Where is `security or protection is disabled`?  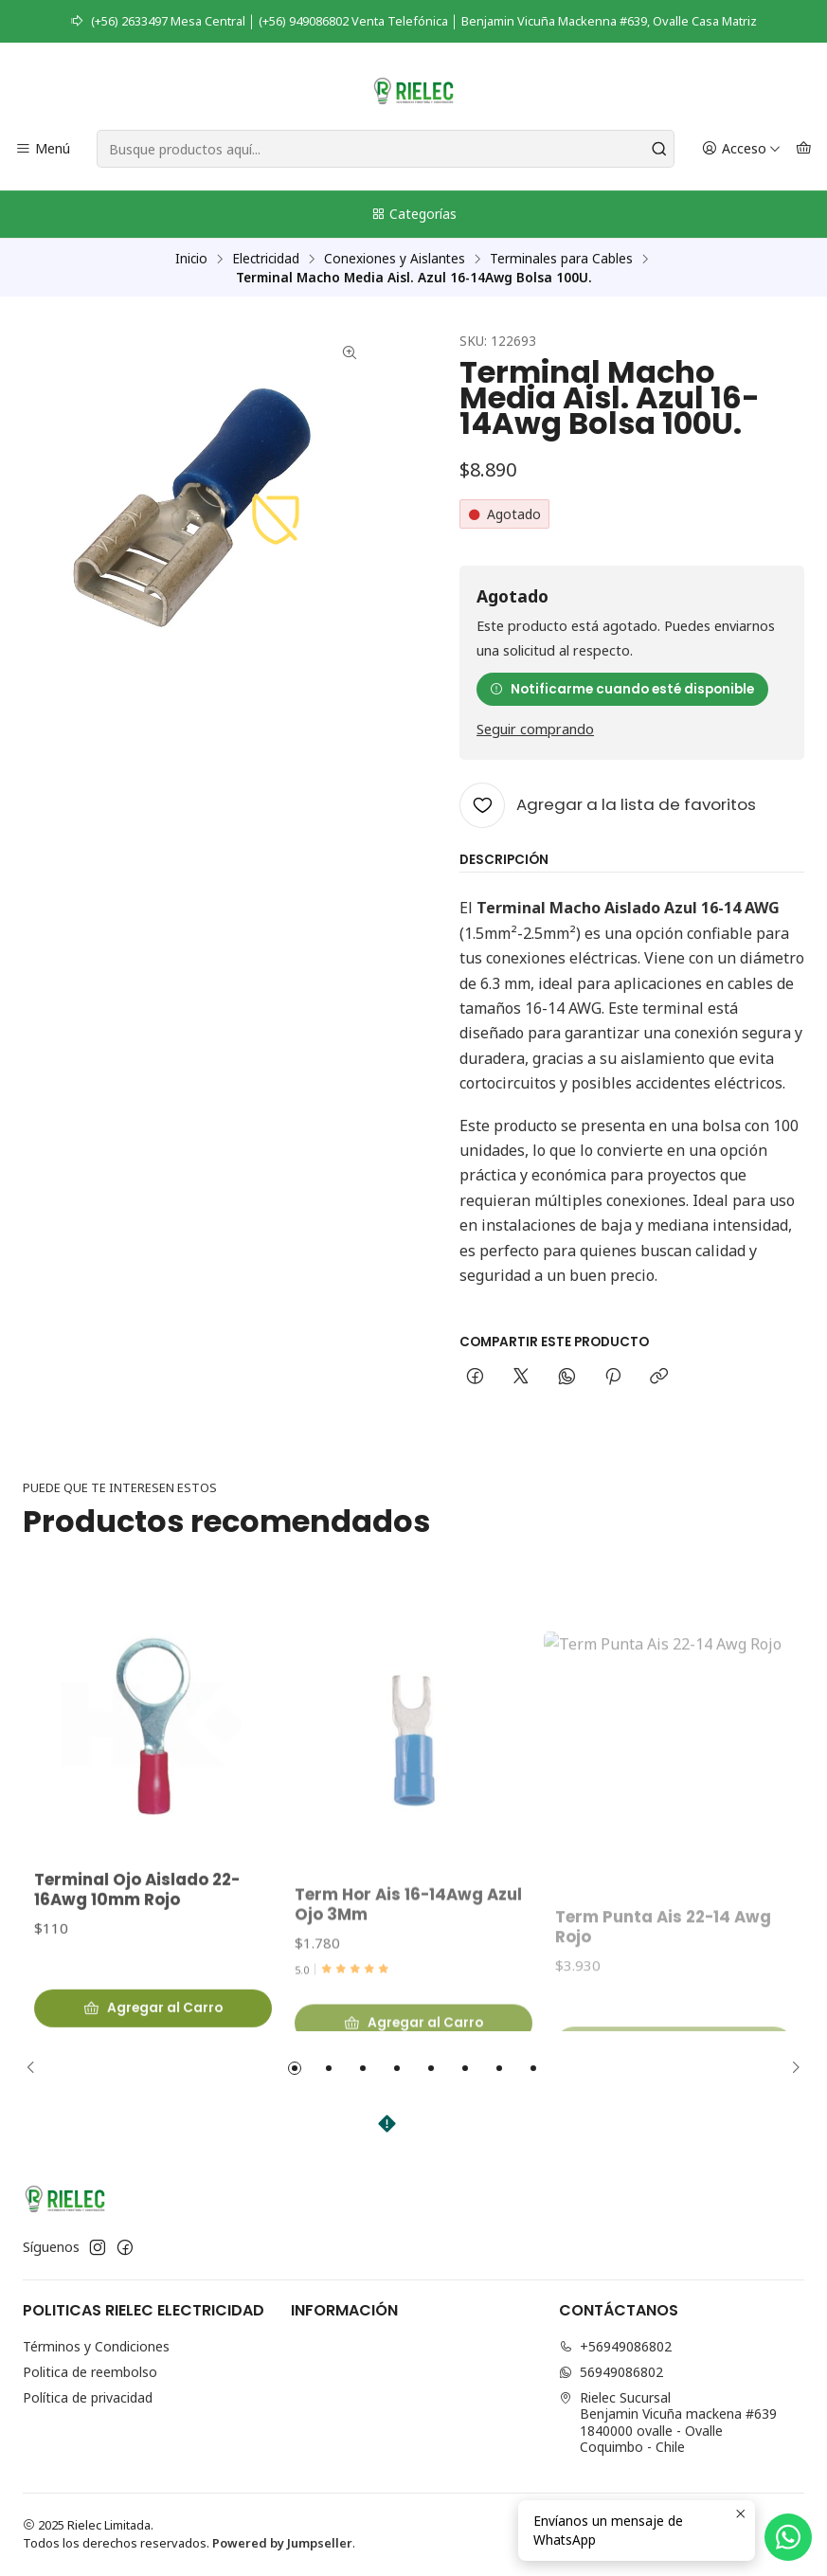 security or protection is disabled is located at coordinates (276, 517).